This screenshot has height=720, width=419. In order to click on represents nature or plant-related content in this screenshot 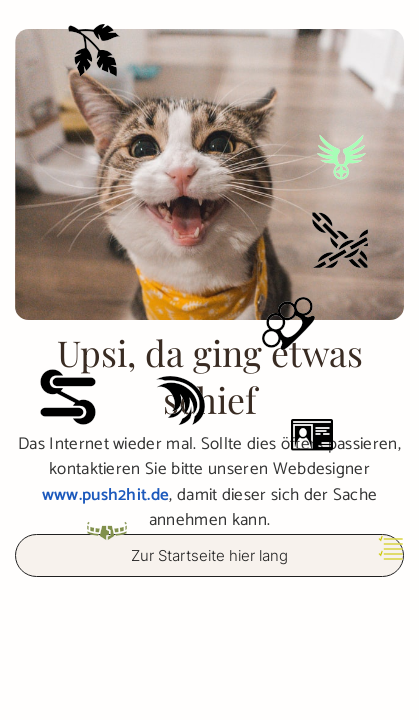, I will do `click(94, 50)`.